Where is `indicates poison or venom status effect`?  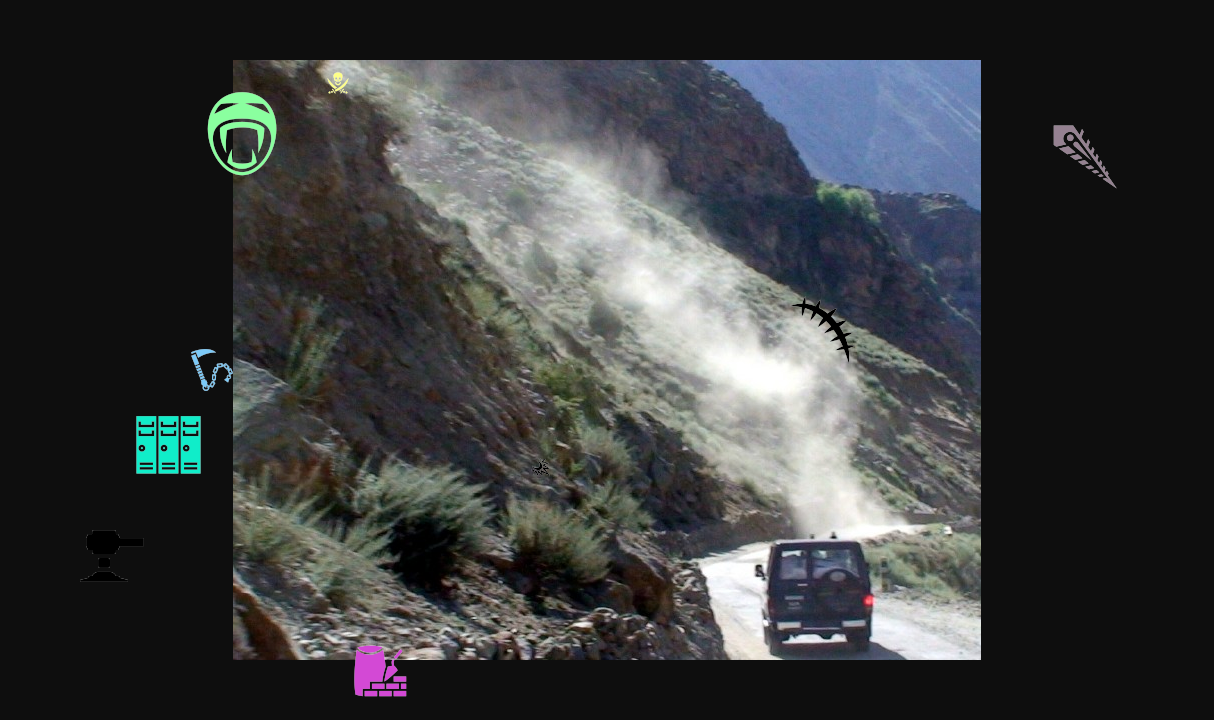
indicates poison or venom status effect is located at coordinates (242, 133).